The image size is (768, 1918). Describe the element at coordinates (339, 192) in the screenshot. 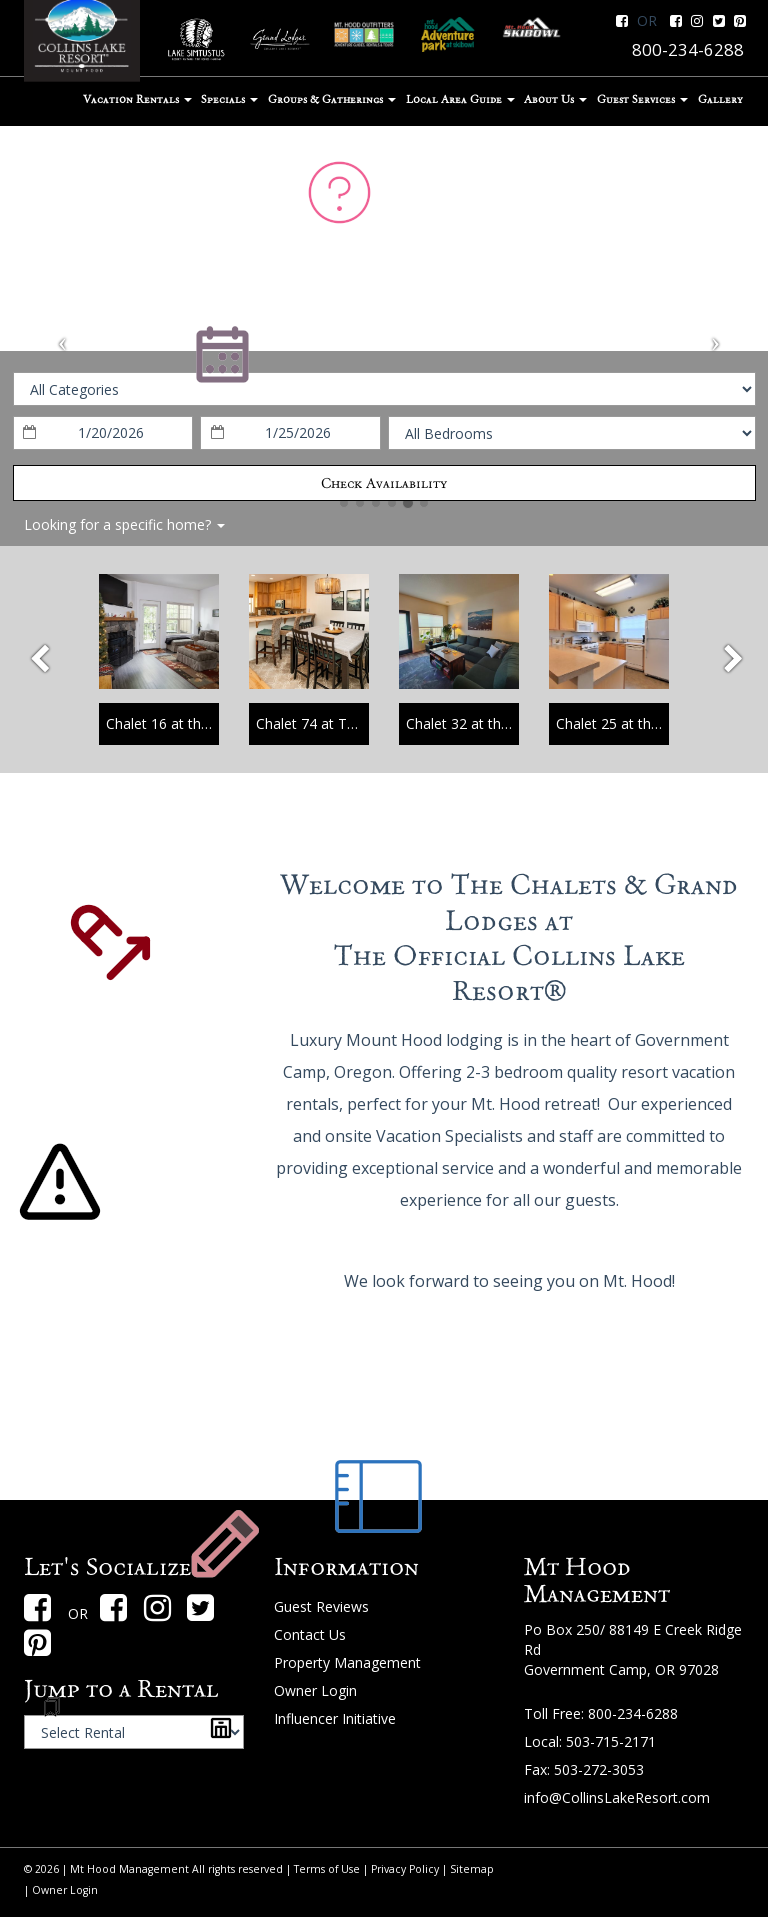

I see `access help or support` at that location.